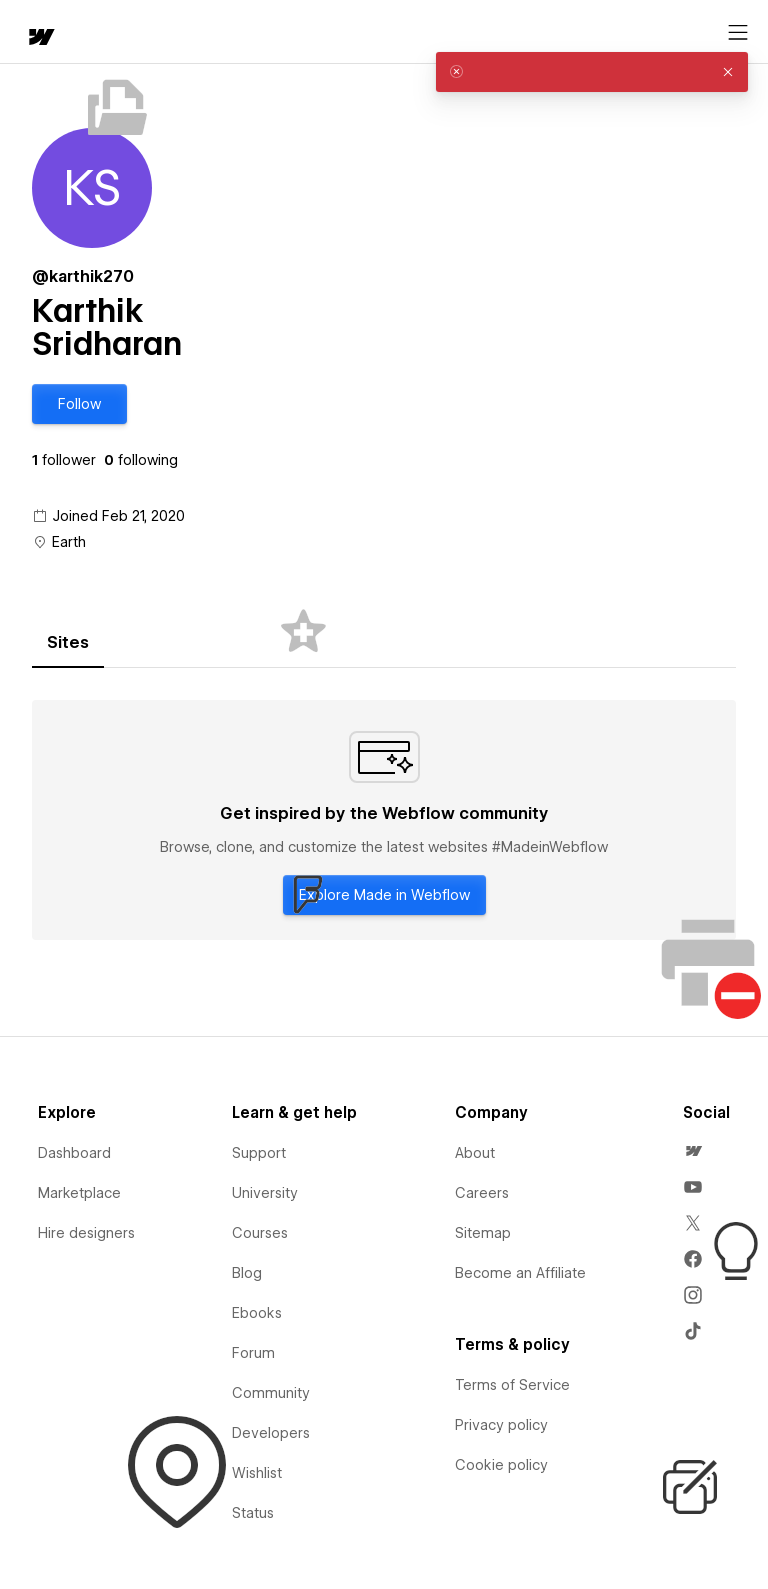  Describe the element at coordinates (708, 966) in the screenshot. I see `indicates a printer error or malfunction` at that location.